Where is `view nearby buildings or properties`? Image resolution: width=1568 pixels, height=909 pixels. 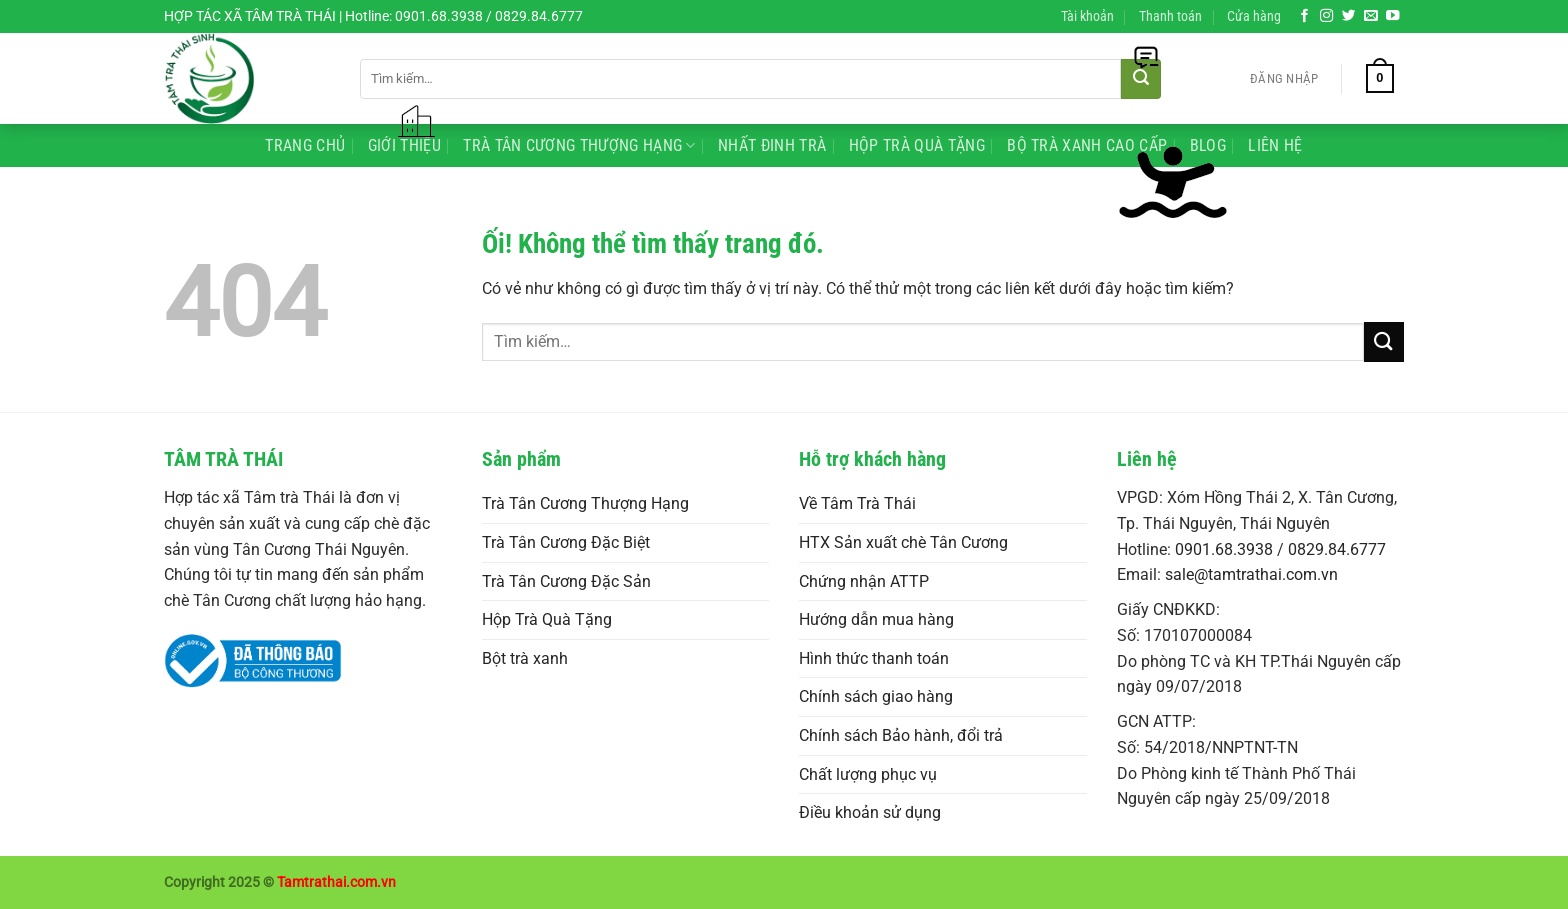 view nearby buildings or properties is located at coordinates (416, 122).